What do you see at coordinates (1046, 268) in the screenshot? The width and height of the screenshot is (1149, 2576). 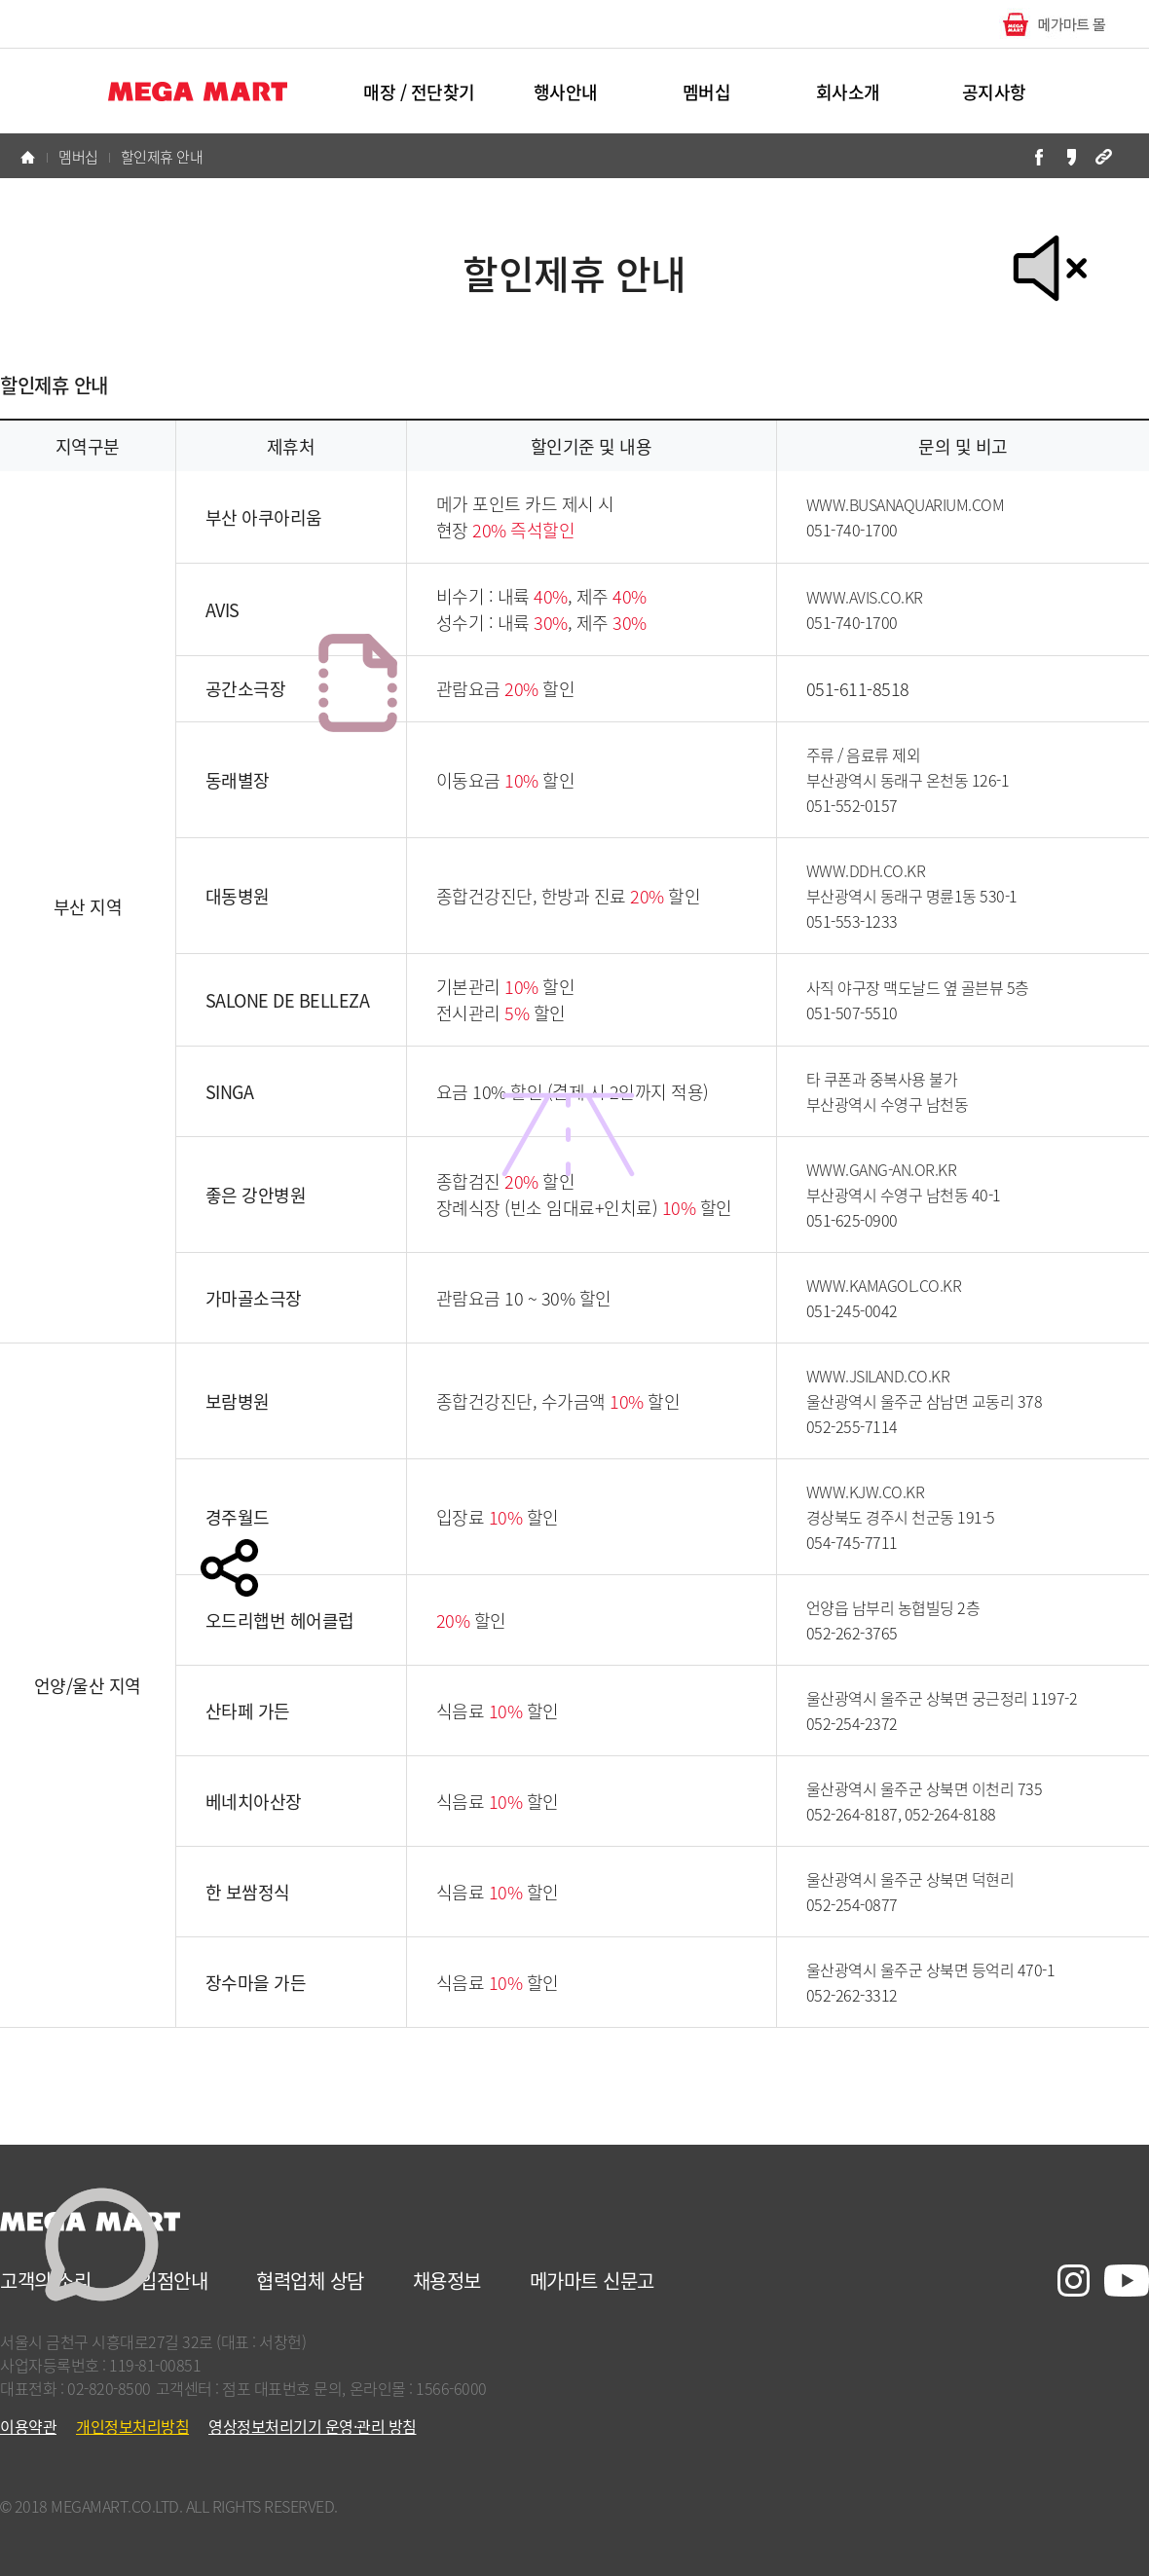 I see `mute audio or sound` at bounding box center [1046, 268].